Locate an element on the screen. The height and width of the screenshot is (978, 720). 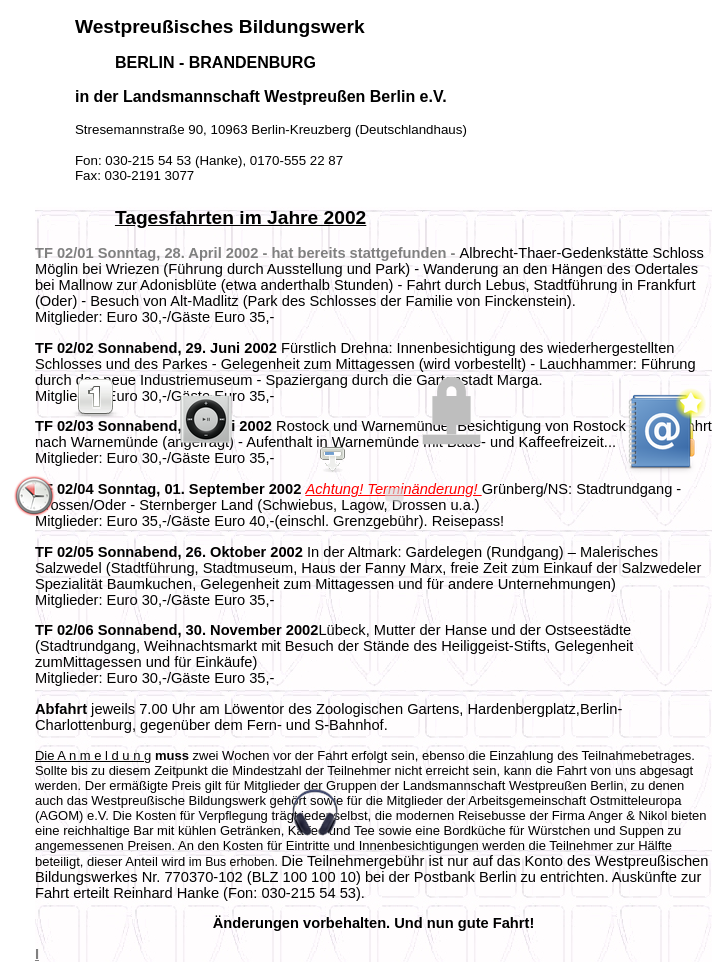
create a new contact in address book is located at coordinates (660, 434).